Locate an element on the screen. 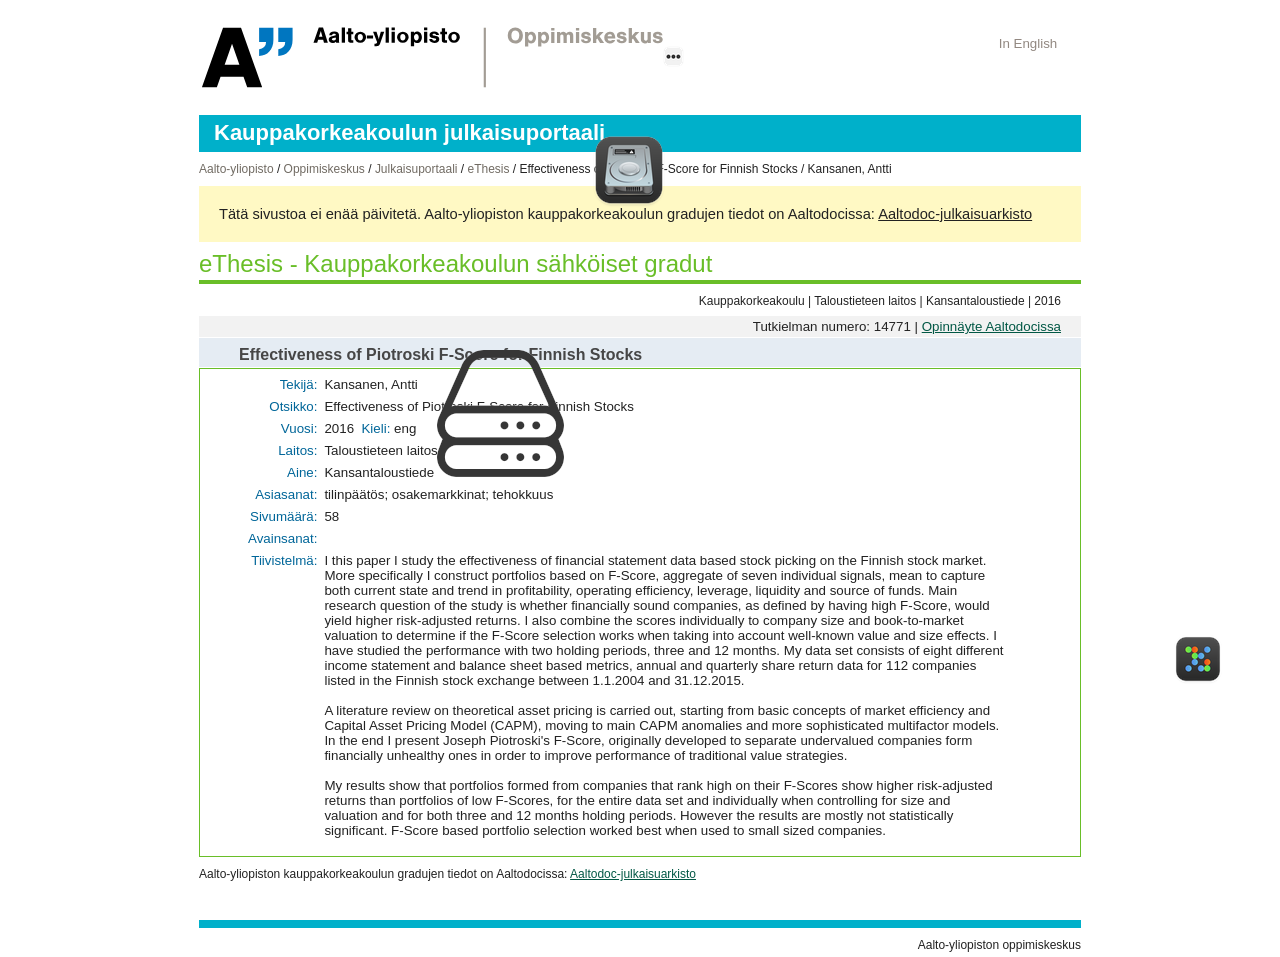  access connected storage drives is located at coordinates (500, 413).